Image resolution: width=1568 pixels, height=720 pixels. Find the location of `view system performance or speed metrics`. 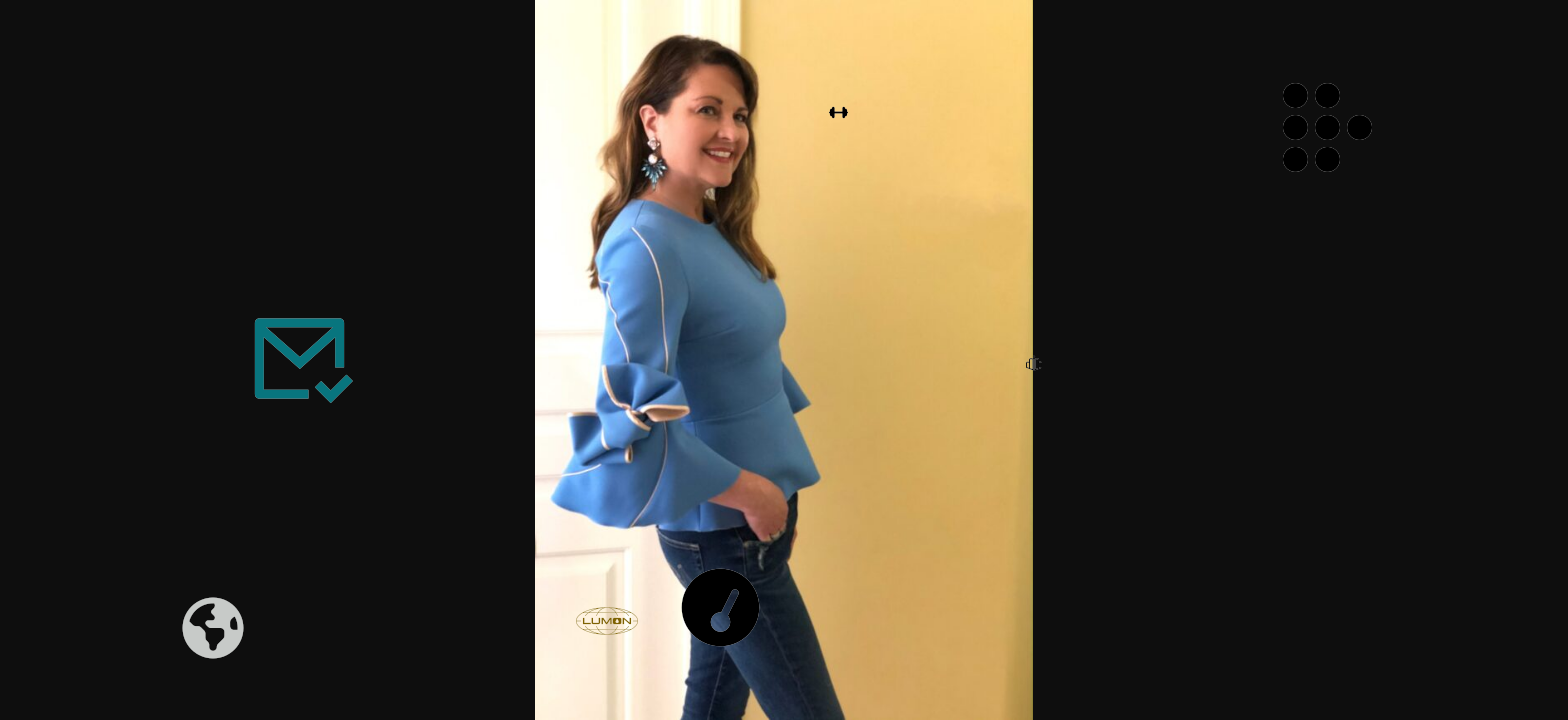

view system performance or speed metrics is located at coordinates (720, 607).